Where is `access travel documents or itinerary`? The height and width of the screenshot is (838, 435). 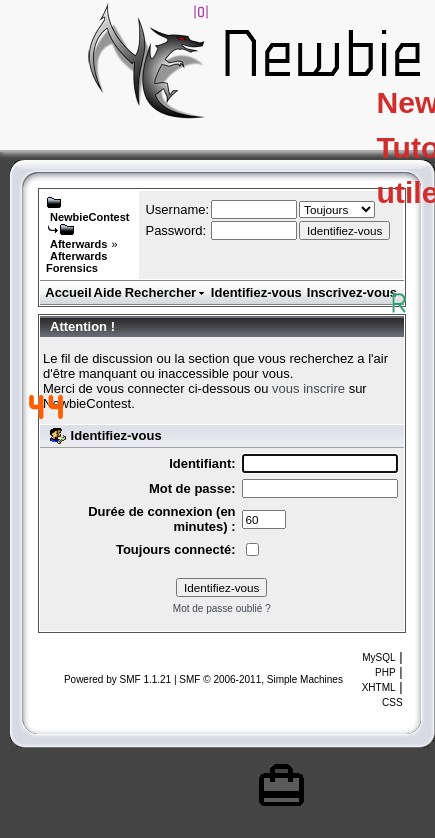 access travel documents or itinerary is located at coordinates (281, 786).